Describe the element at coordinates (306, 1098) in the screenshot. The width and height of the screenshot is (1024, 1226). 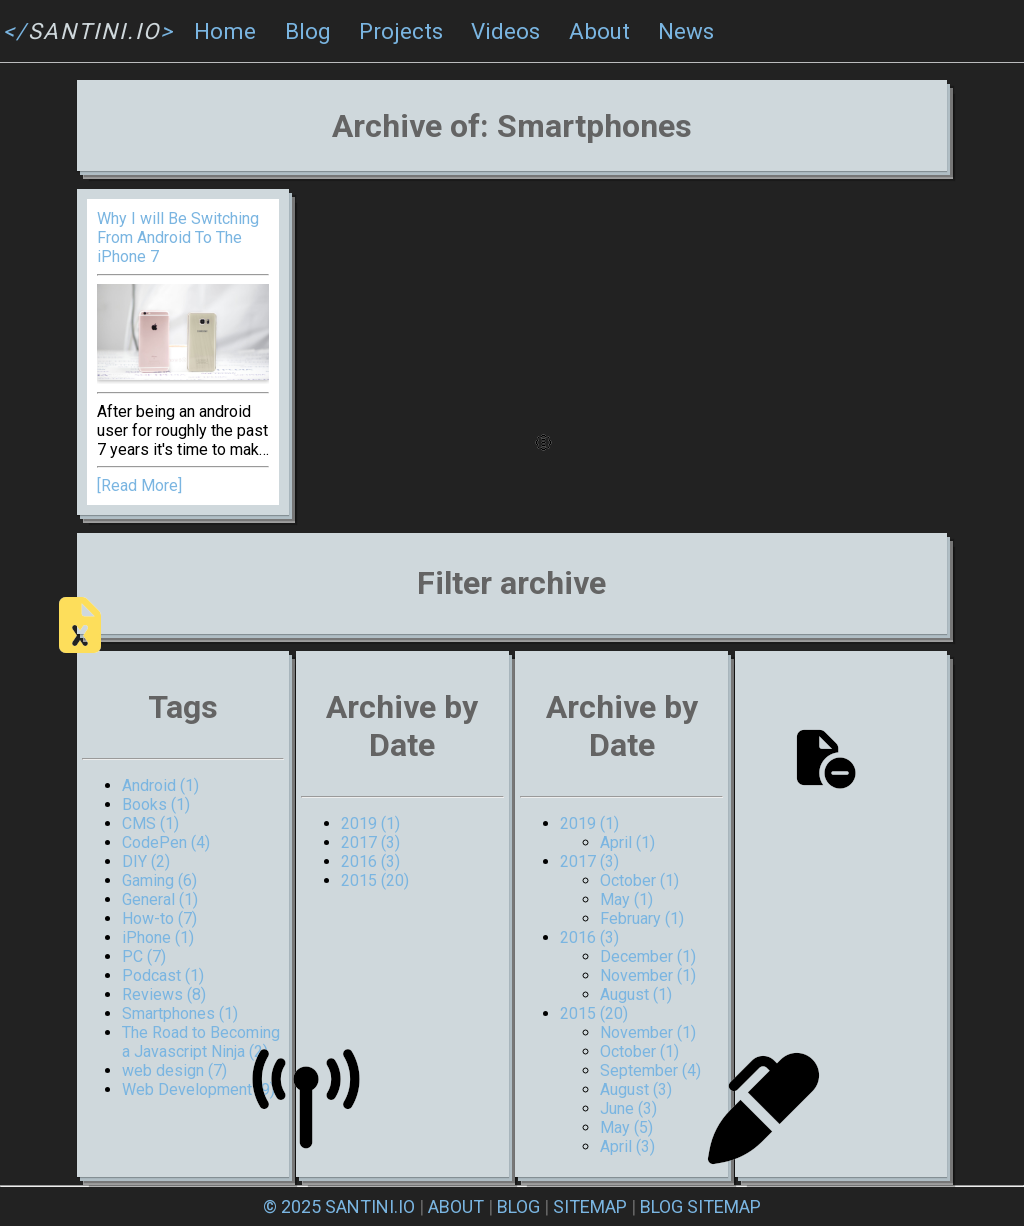
I see `indicates active broadcast or live streaming` at that location.